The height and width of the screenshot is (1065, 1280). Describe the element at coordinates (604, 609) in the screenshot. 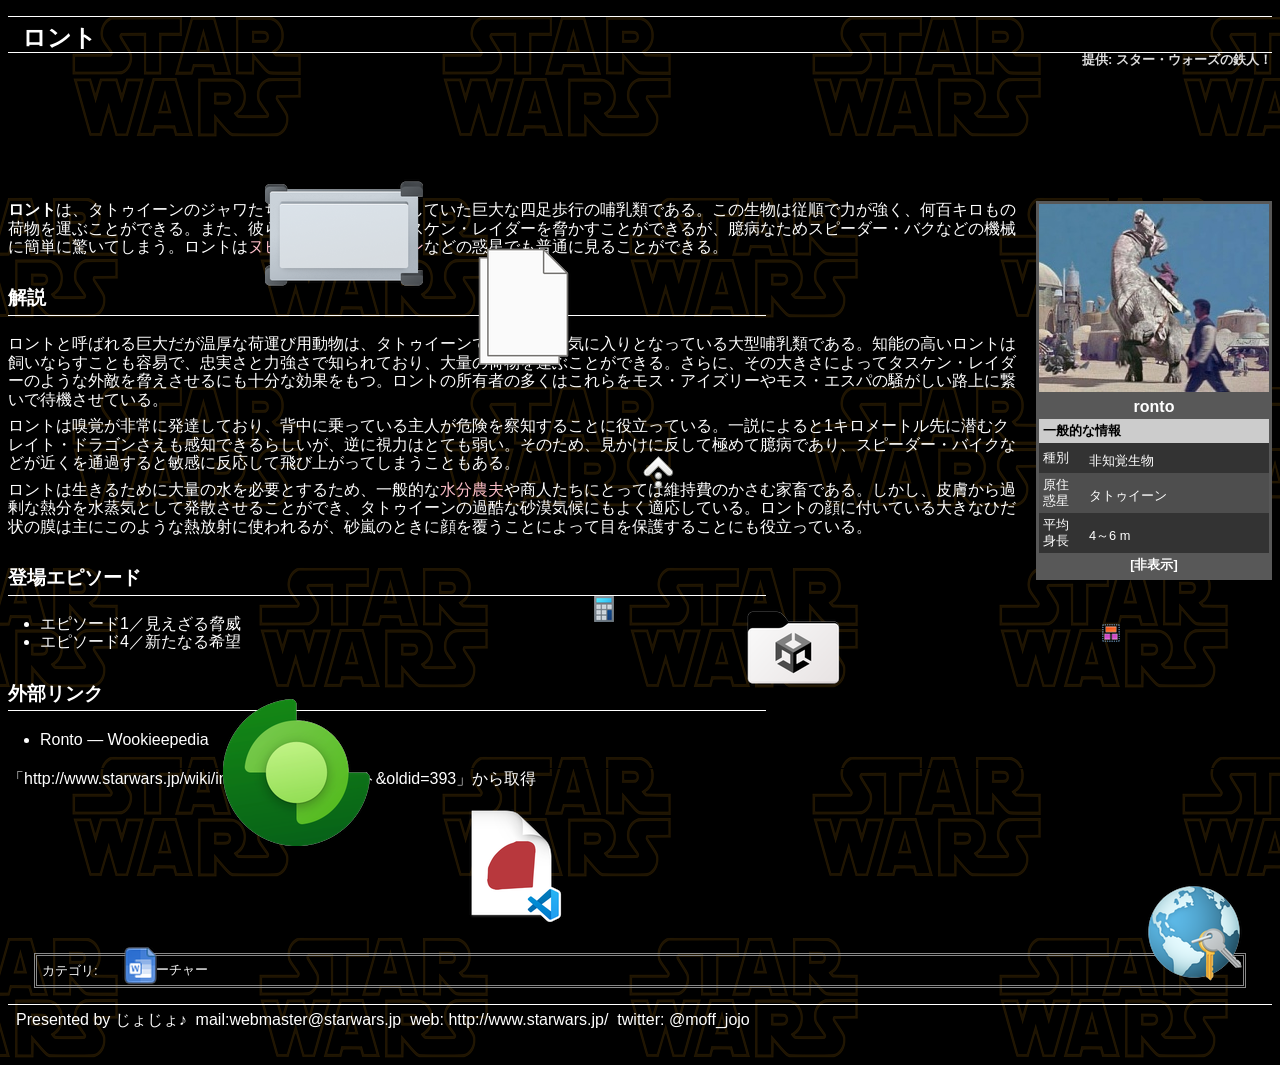

I see `open the calculator app` at that location.